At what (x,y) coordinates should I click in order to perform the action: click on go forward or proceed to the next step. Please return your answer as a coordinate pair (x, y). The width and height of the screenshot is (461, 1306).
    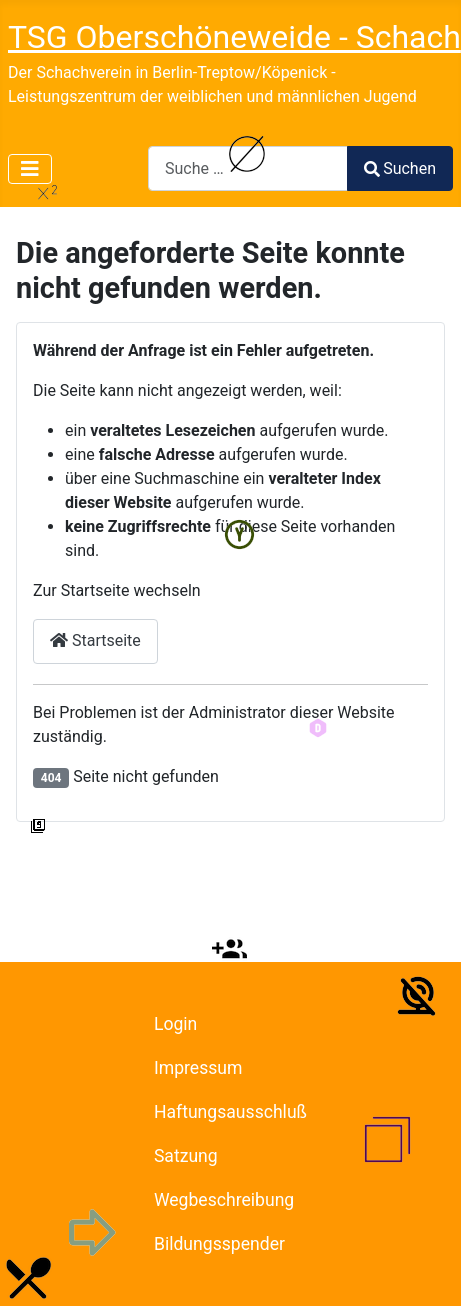
    Looking at the image, I should click on (90, 1232).